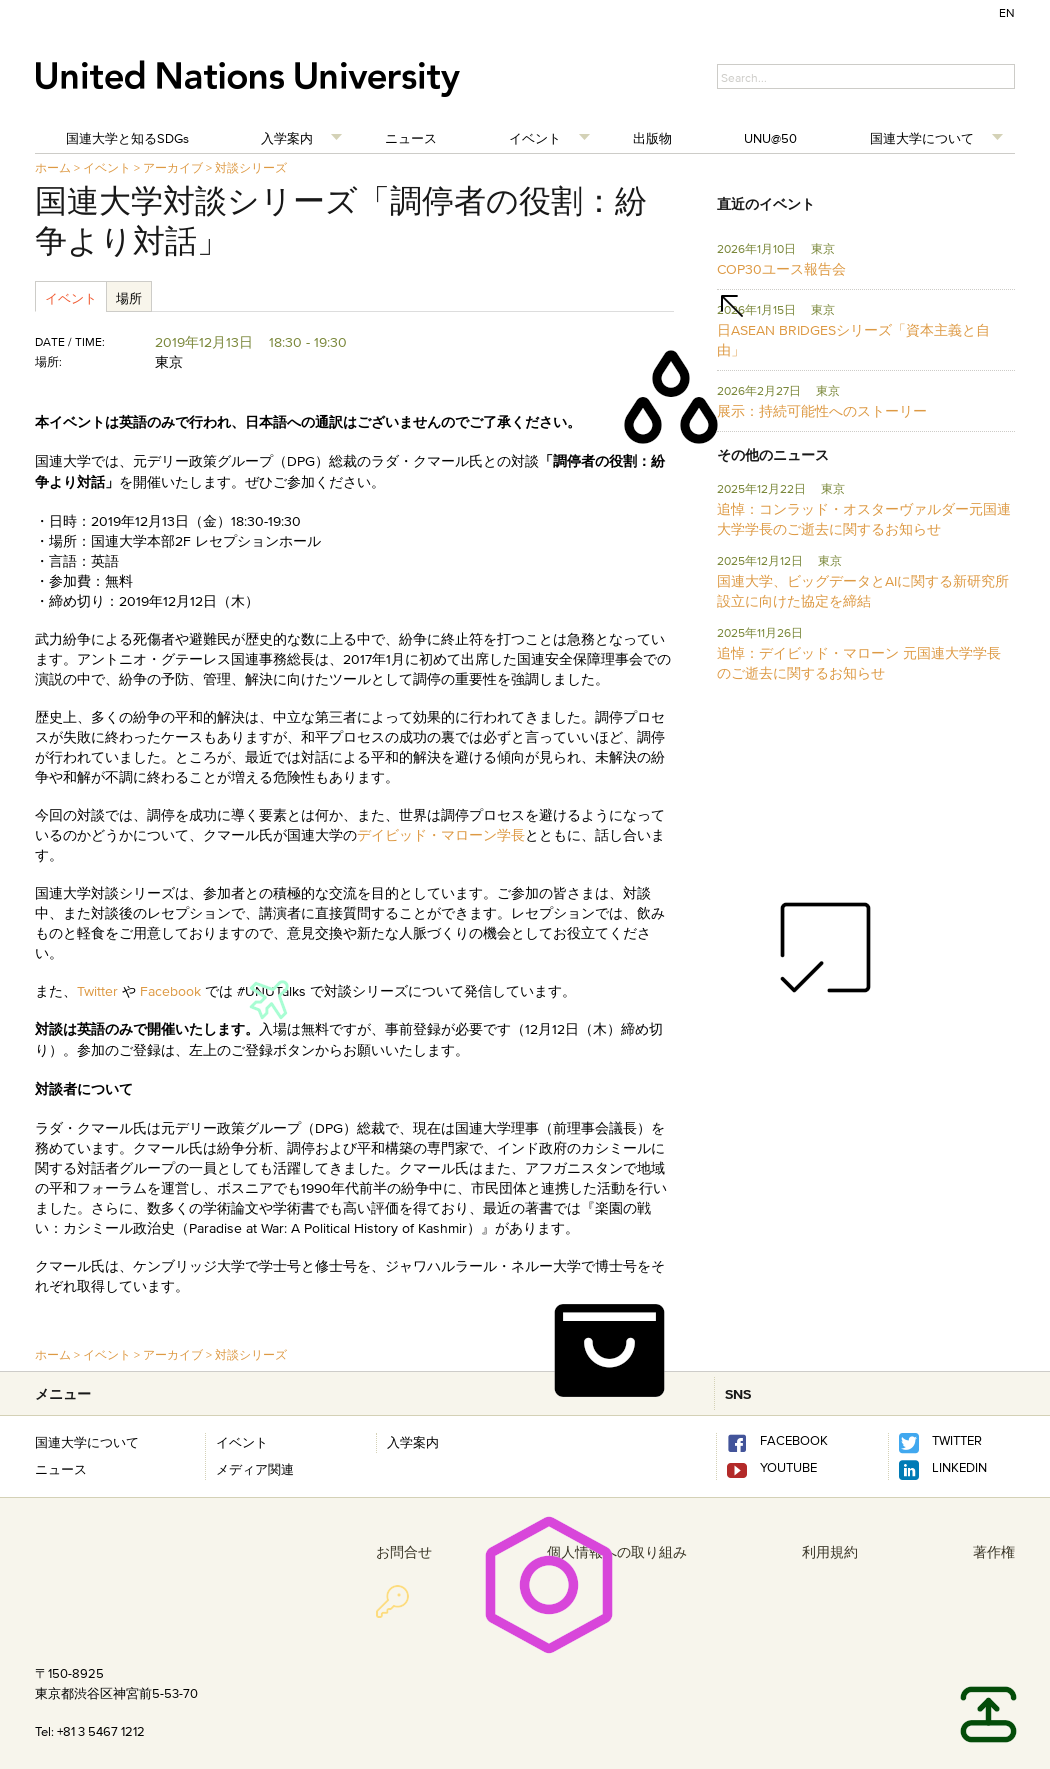 The image size is (1050, 1769). I want to click on adjust humidity settings, so click(671, 397).